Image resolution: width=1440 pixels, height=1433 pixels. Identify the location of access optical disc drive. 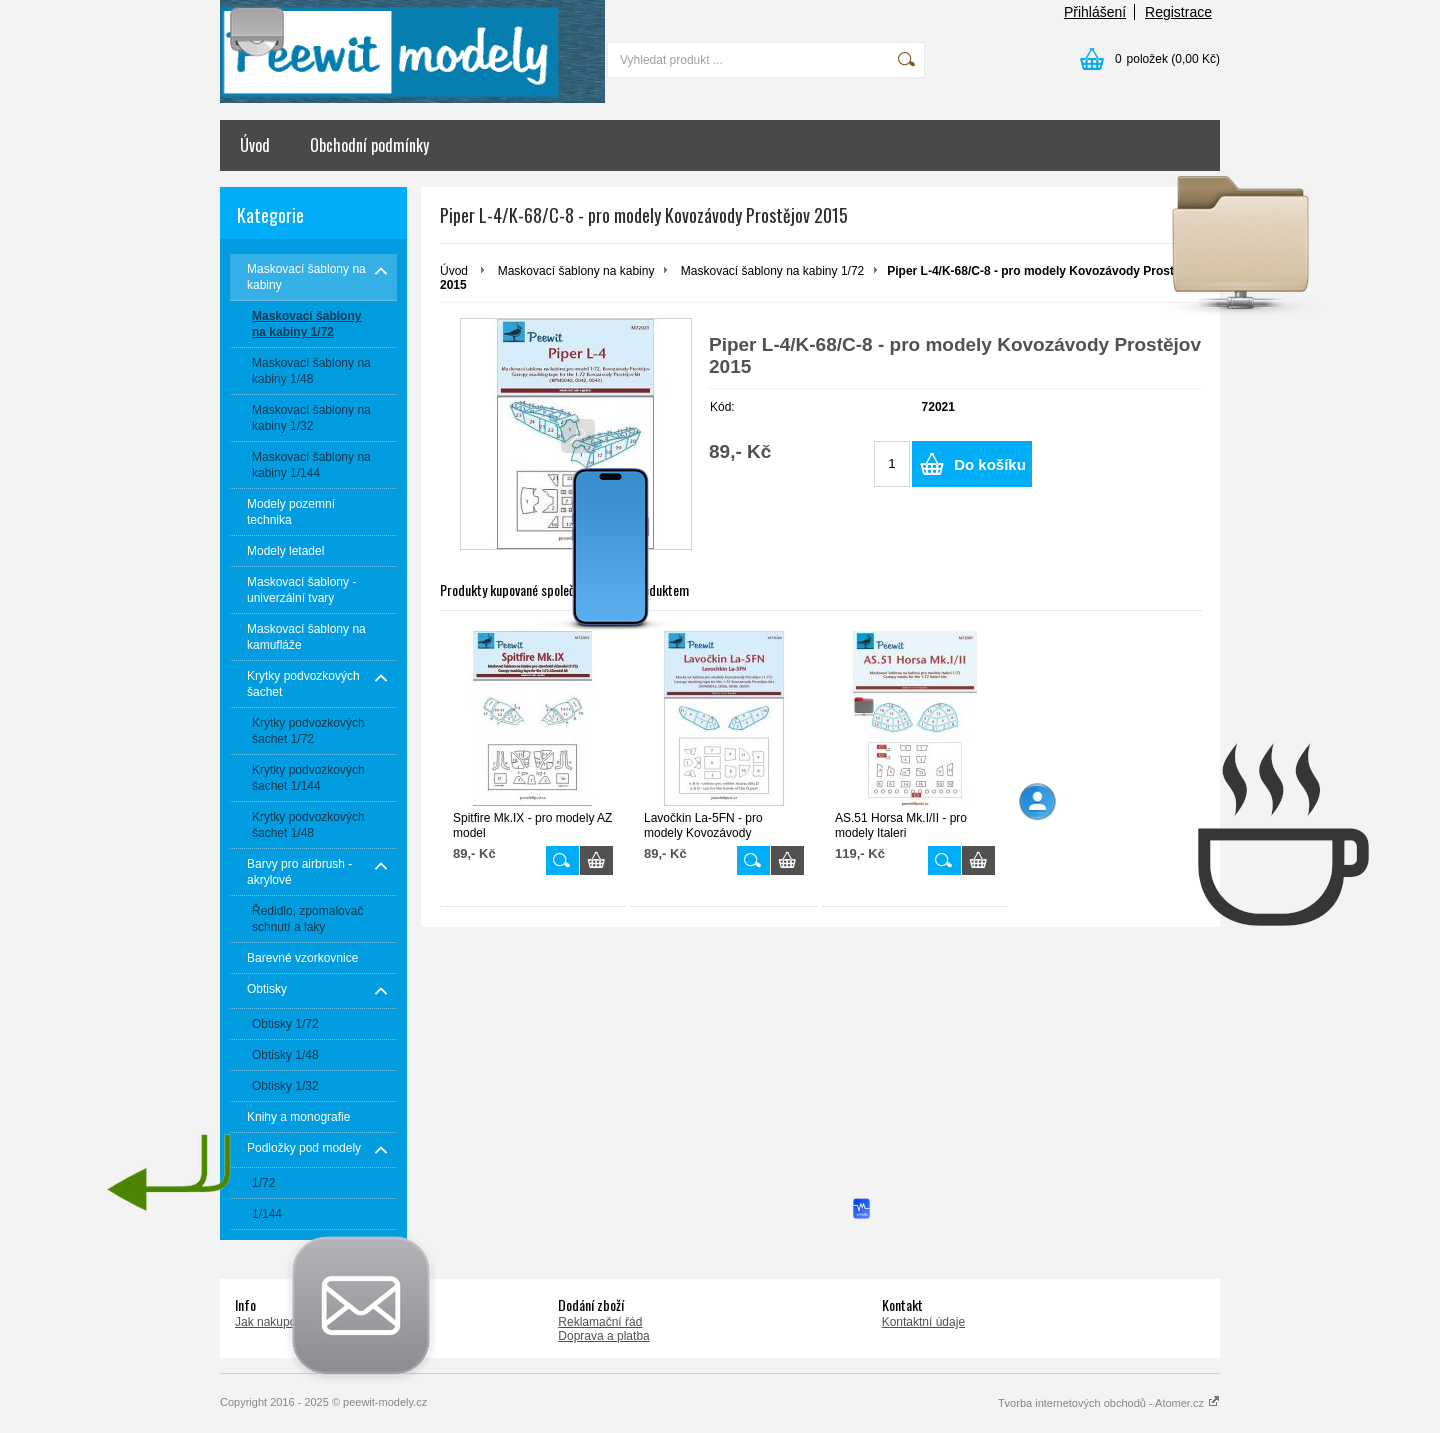
(257, 29).